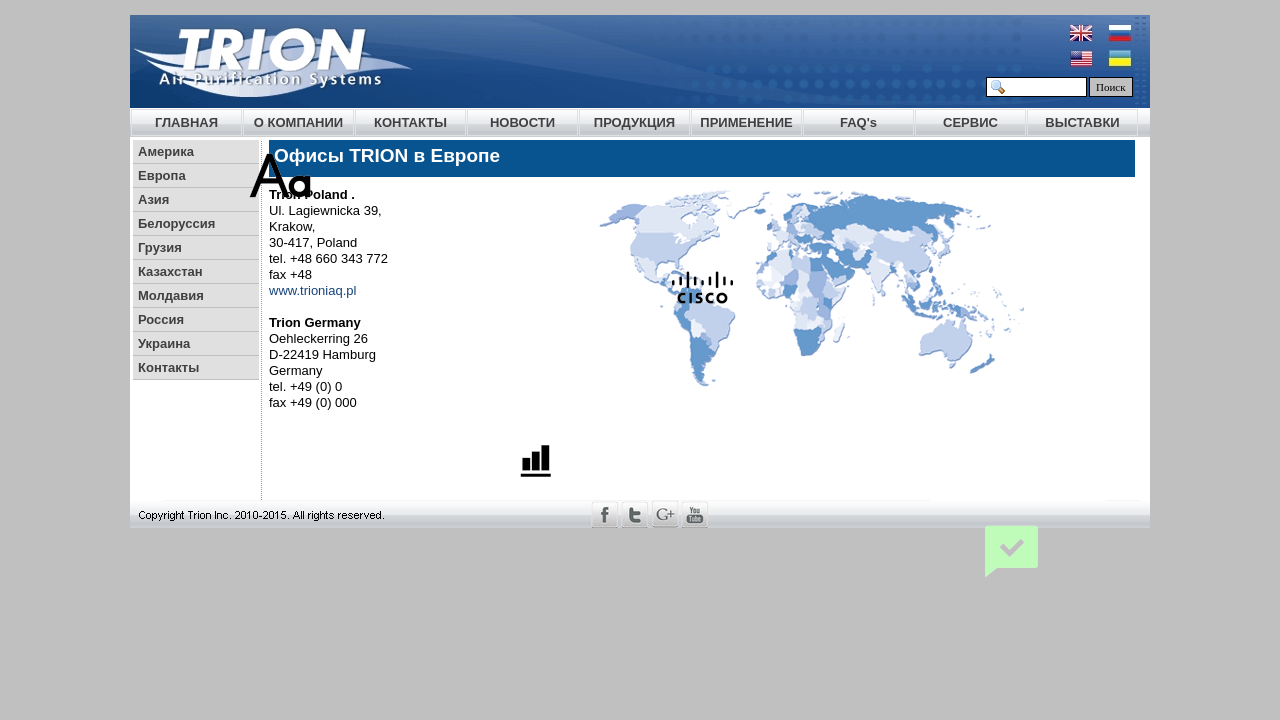 The image size is (1280, 720). I want to click on adjust text size settings, so click(280, 175).